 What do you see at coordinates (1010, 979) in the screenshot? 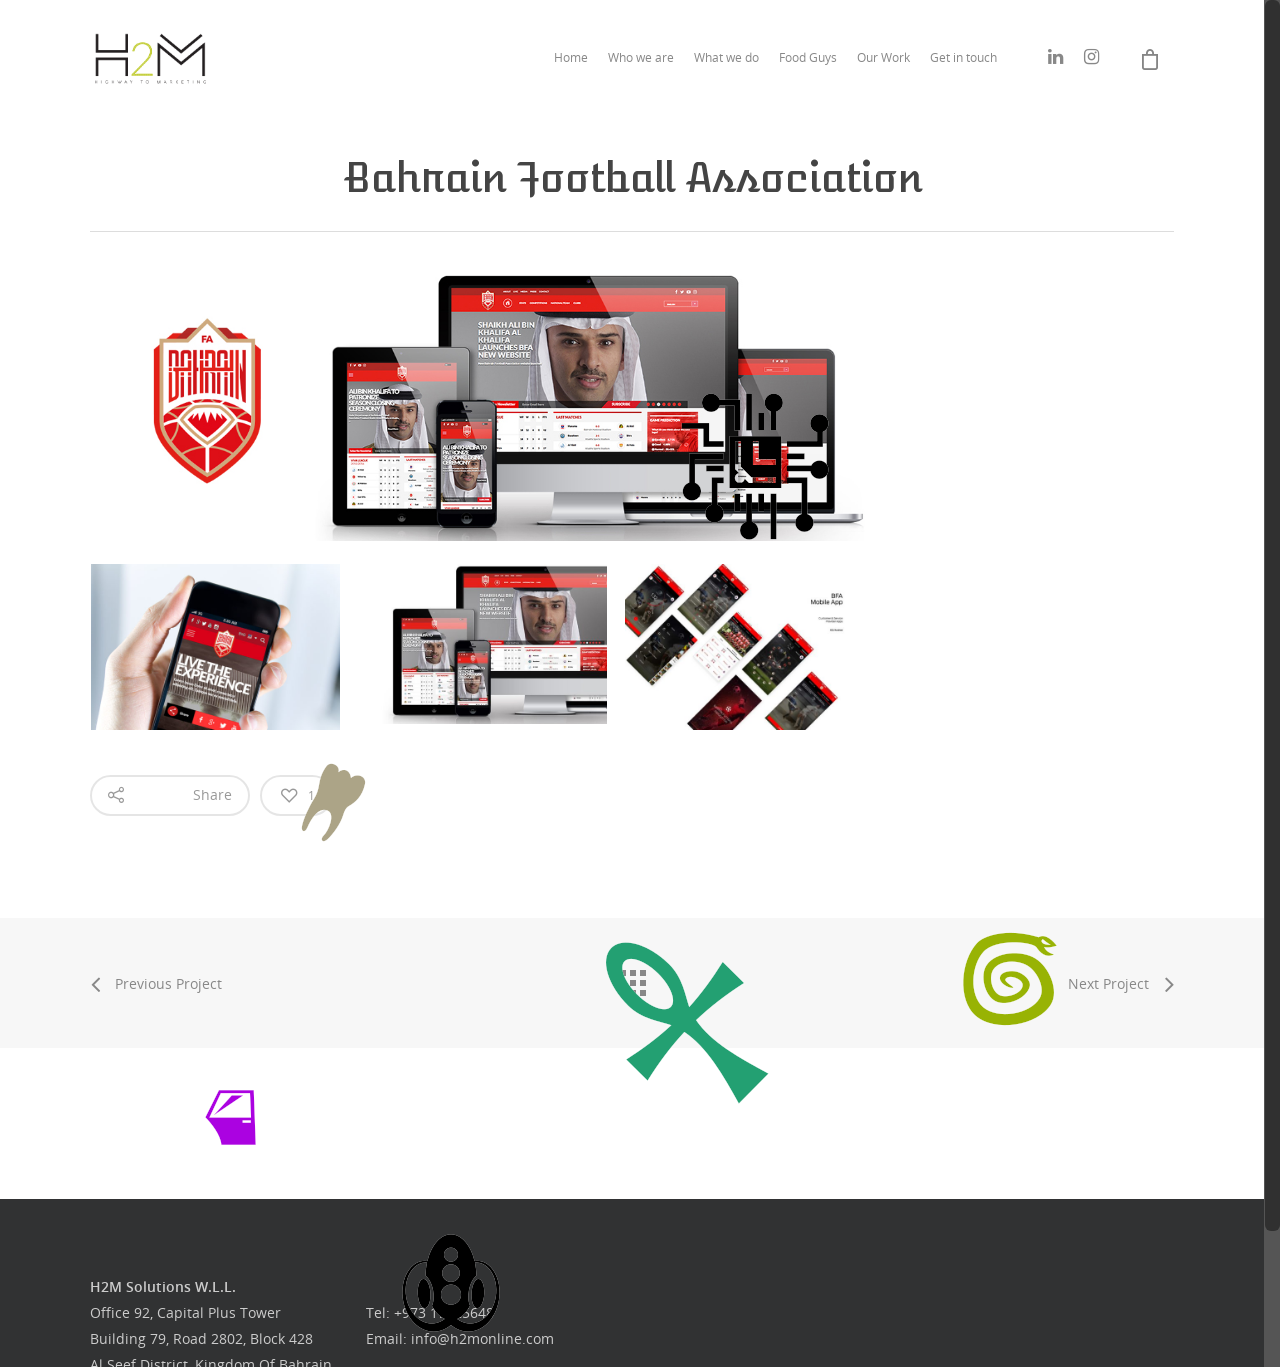
I see `represents a snake or reptile-themed game element` at bounding box center [1010, 979].